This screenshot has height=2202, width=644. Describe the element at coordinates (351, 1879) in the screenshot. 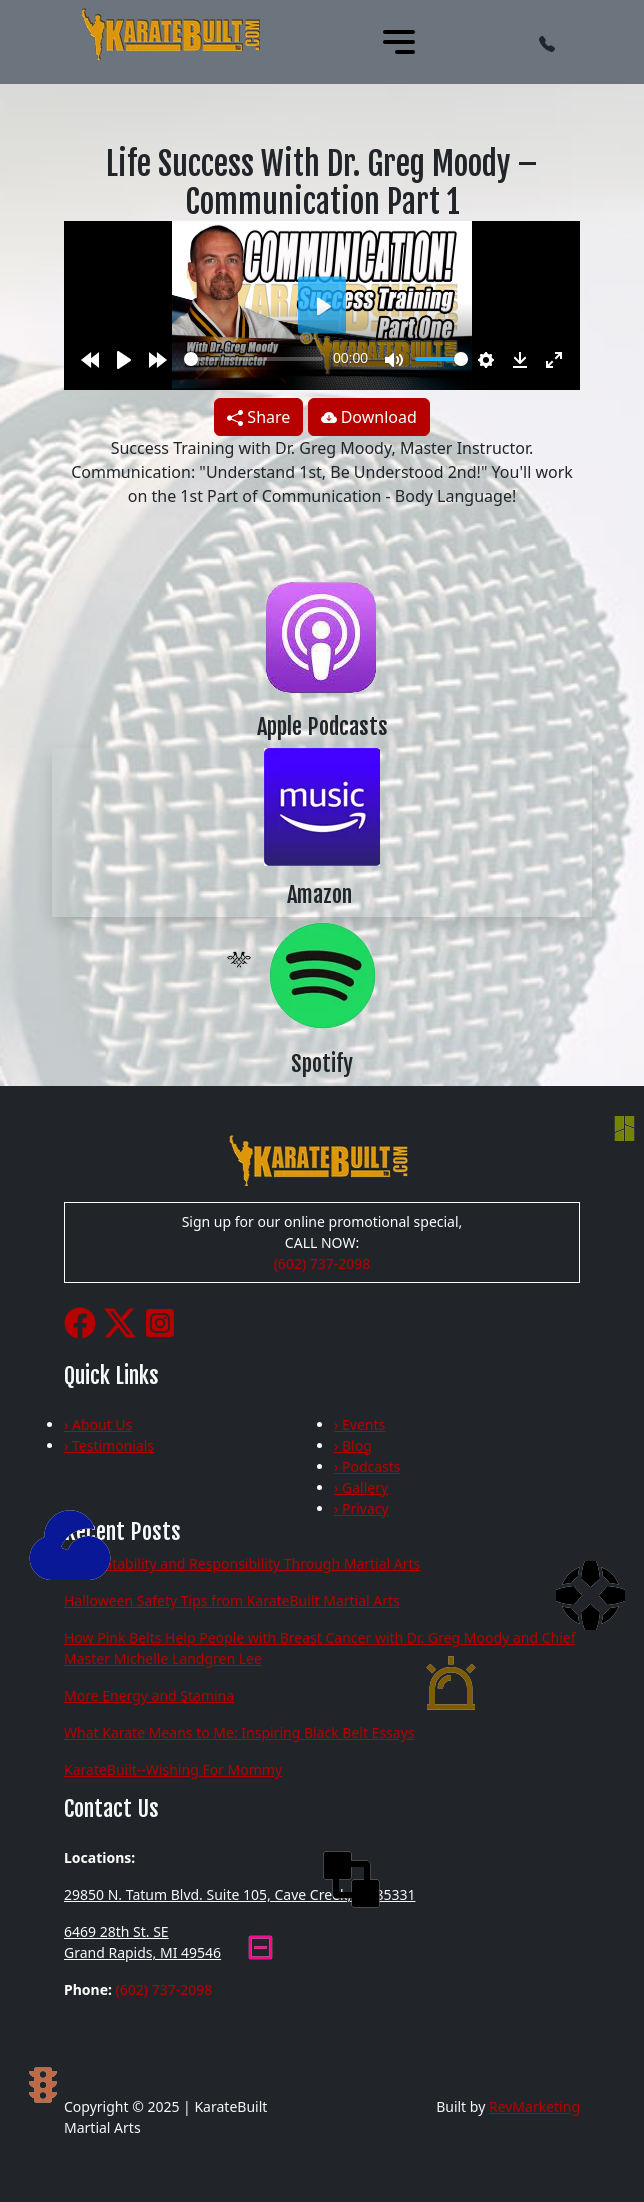

I see `send selected object to back of layer stack` at that location.